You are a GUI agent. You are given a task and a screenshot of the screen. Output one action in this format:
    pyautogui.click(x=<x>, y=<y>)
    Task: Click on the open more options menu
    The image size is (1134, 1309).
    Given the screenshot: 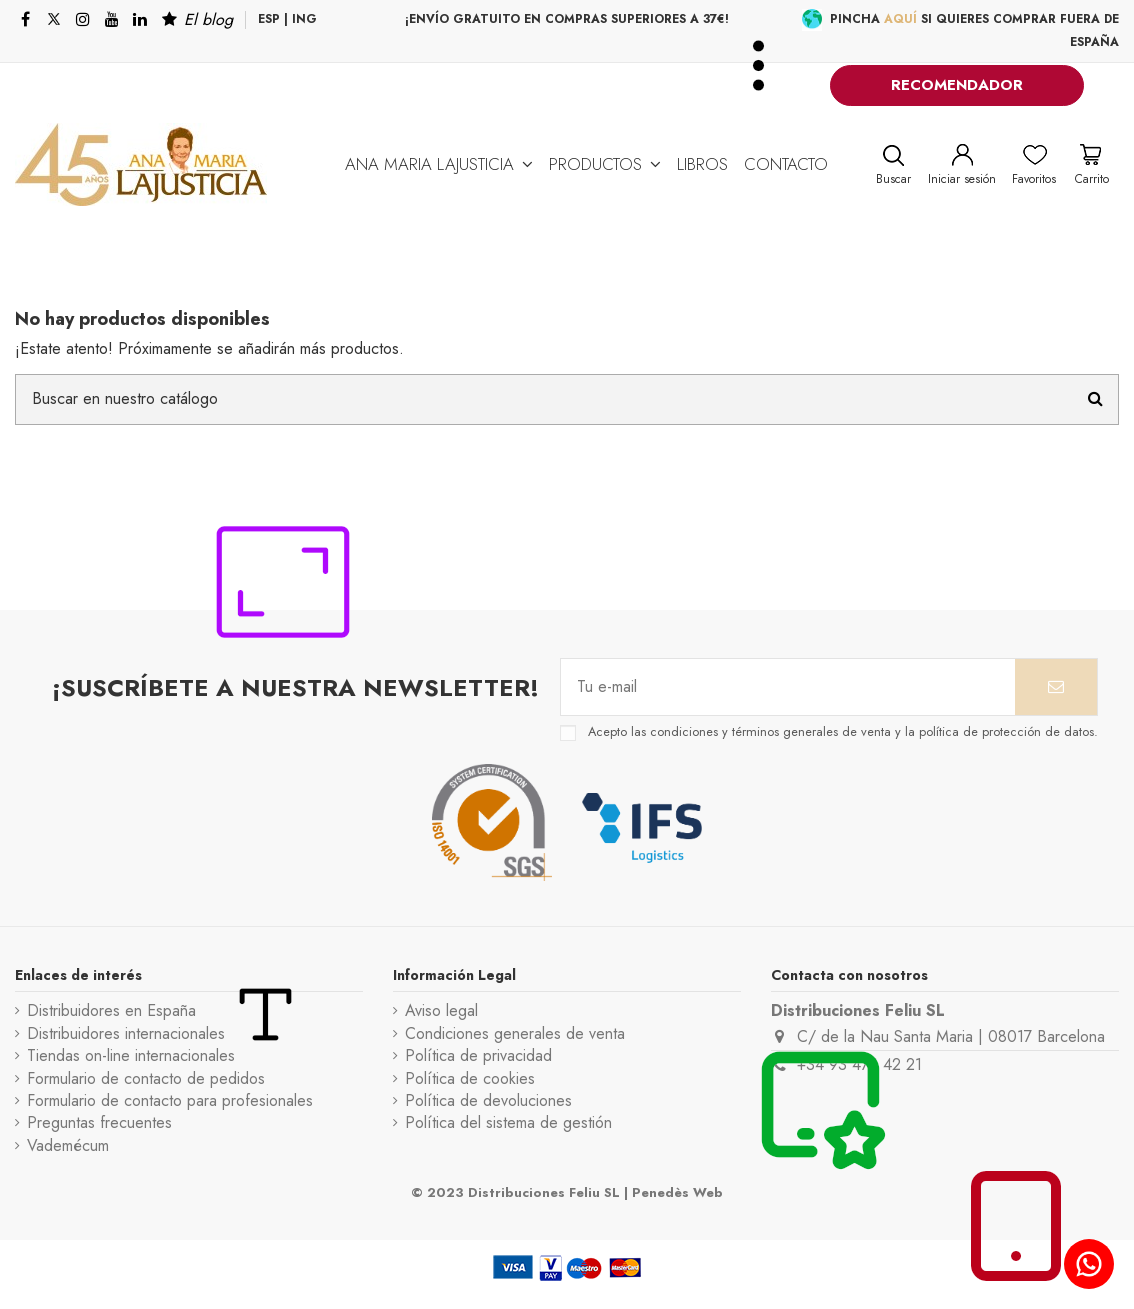 What is the action you would take?
    pyautogui.click(x=758, y=65)
    